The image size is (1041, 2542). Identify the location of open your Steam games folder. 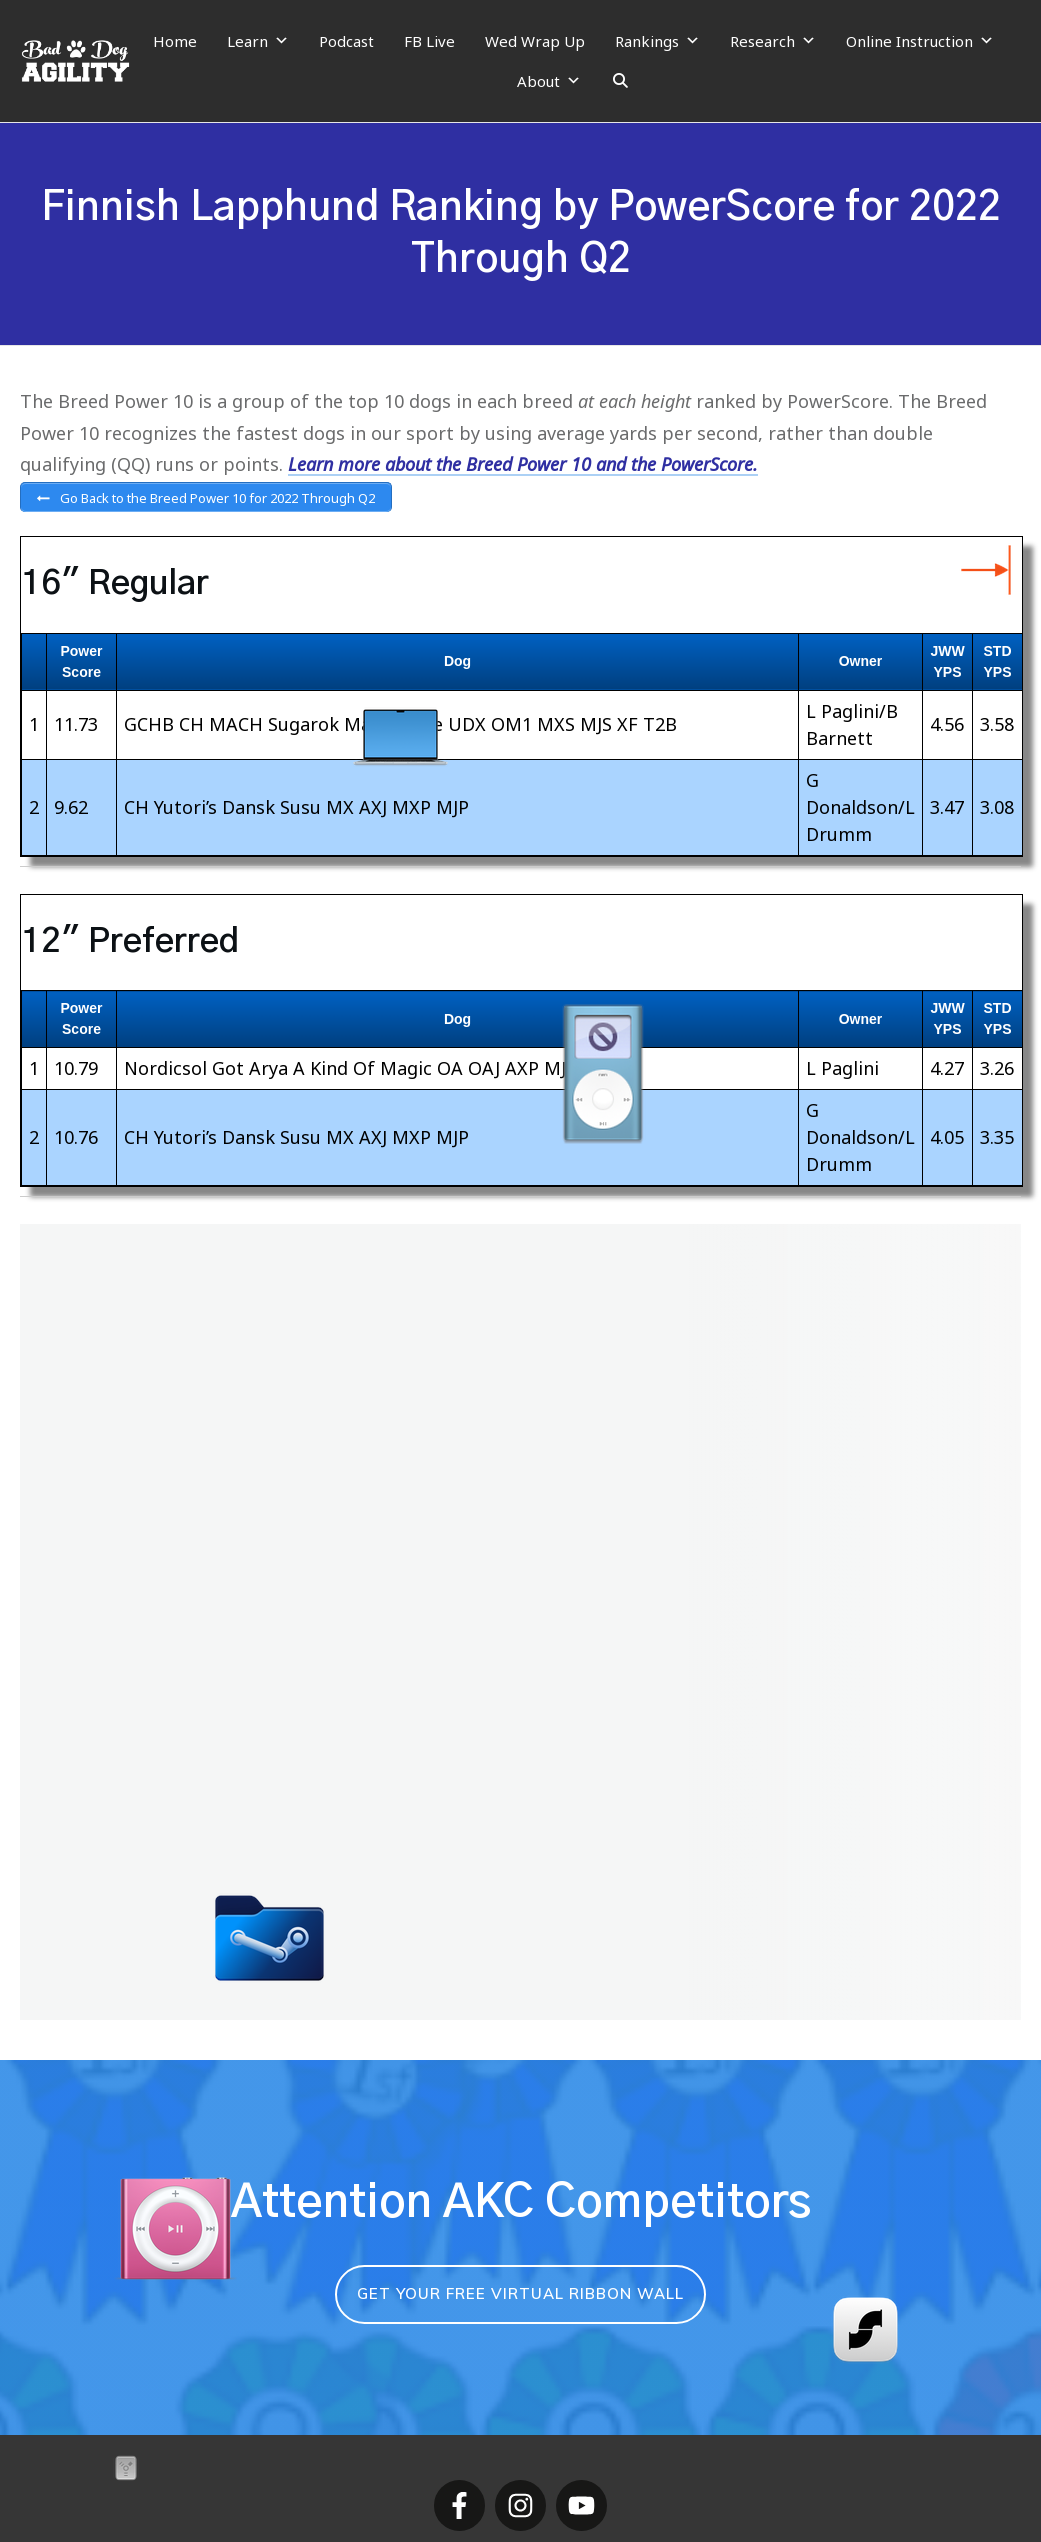
(269, 1941).